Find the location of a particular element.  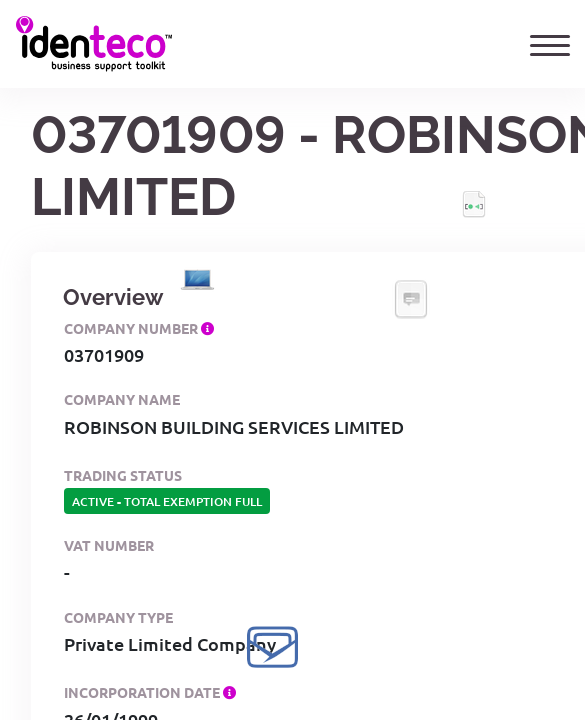

open the mail app is located at coordinates (272, 645).